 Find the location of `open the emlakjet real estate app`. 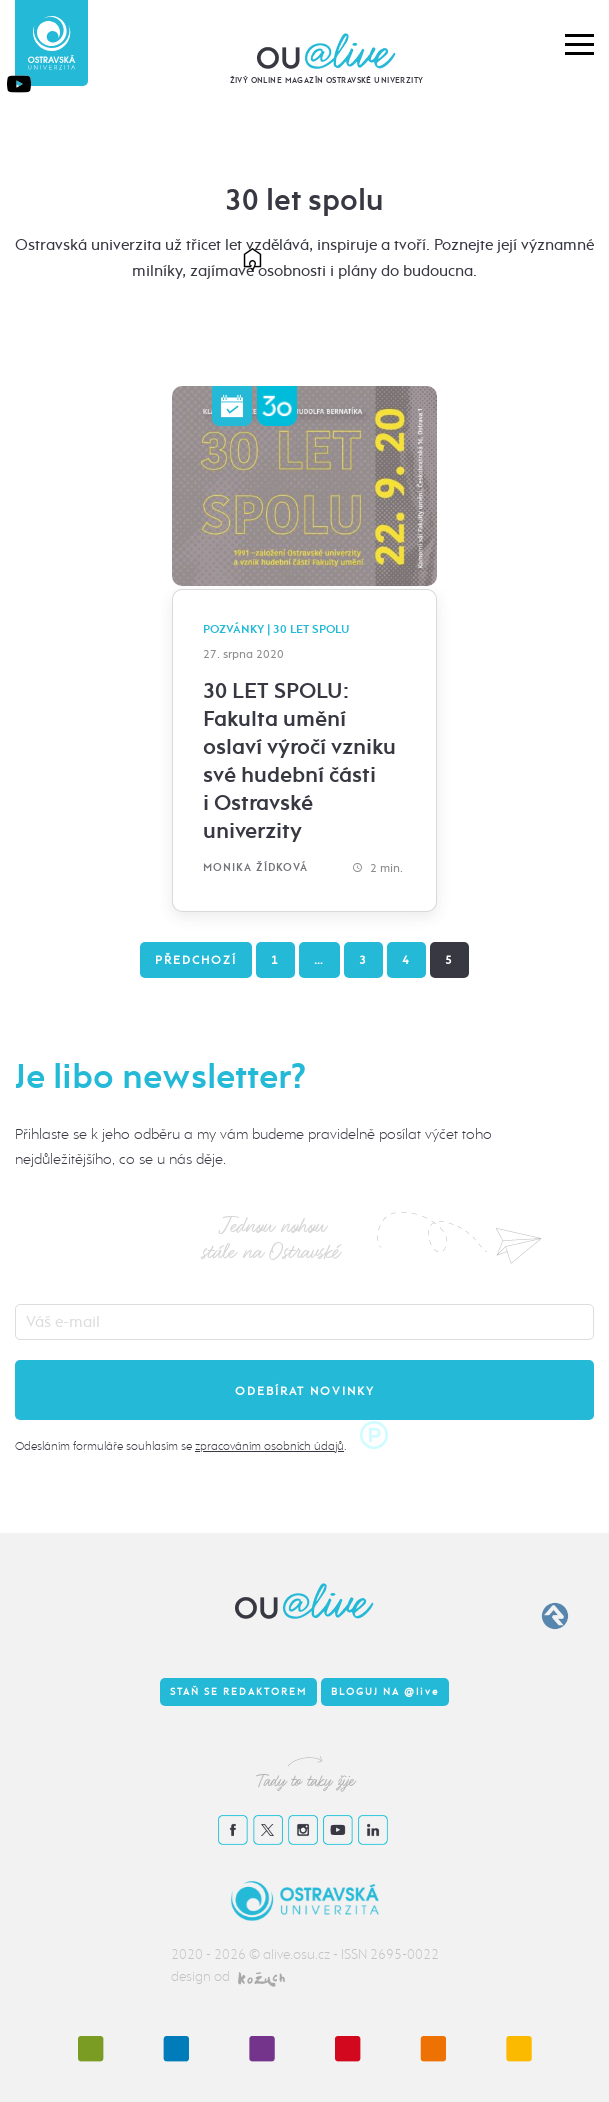

open the emlakjet real estate app is located at coordinates (252, 259).